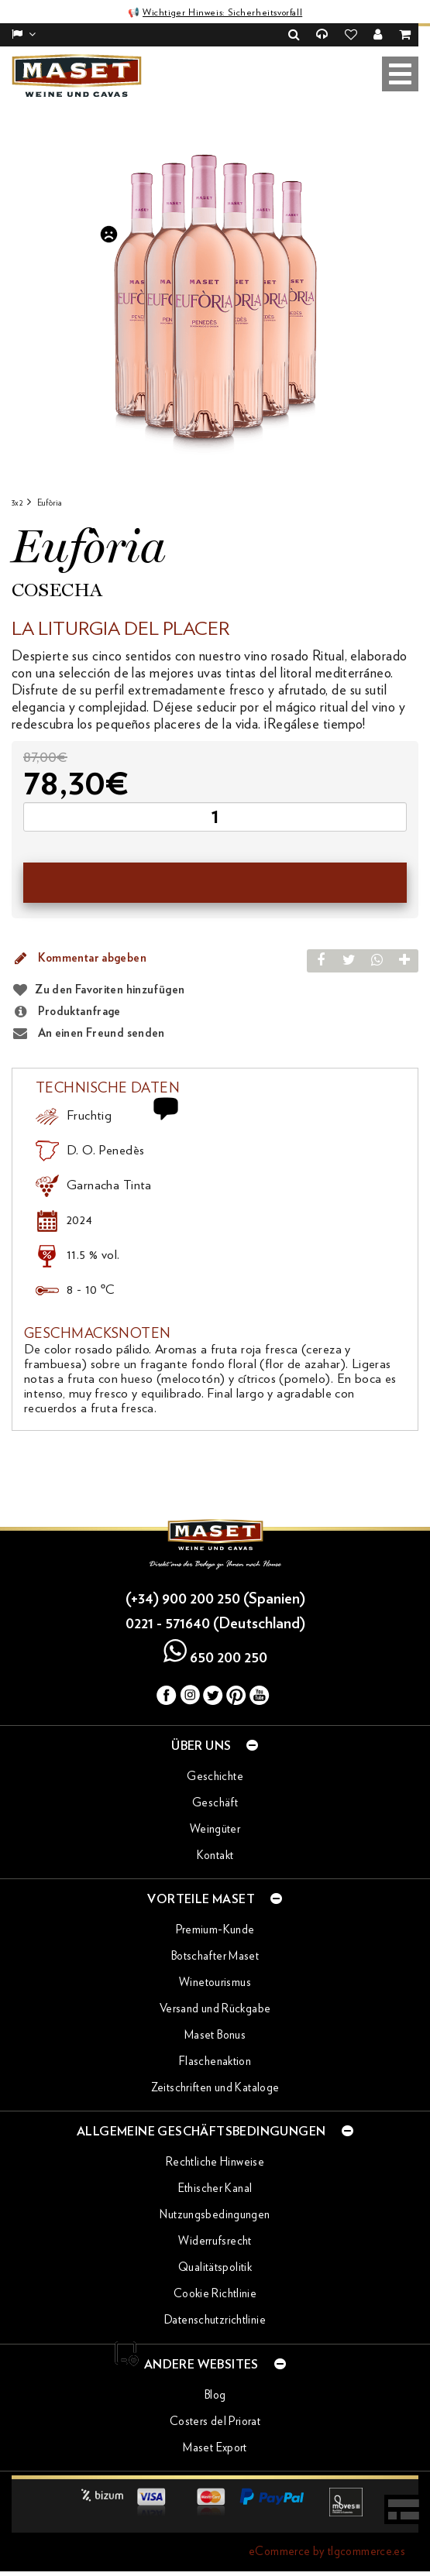  What do you see at coordinates (126, 2353) in the screenshot?
I see `pin a location on your tablet device` at bounding box center [126, 2353].